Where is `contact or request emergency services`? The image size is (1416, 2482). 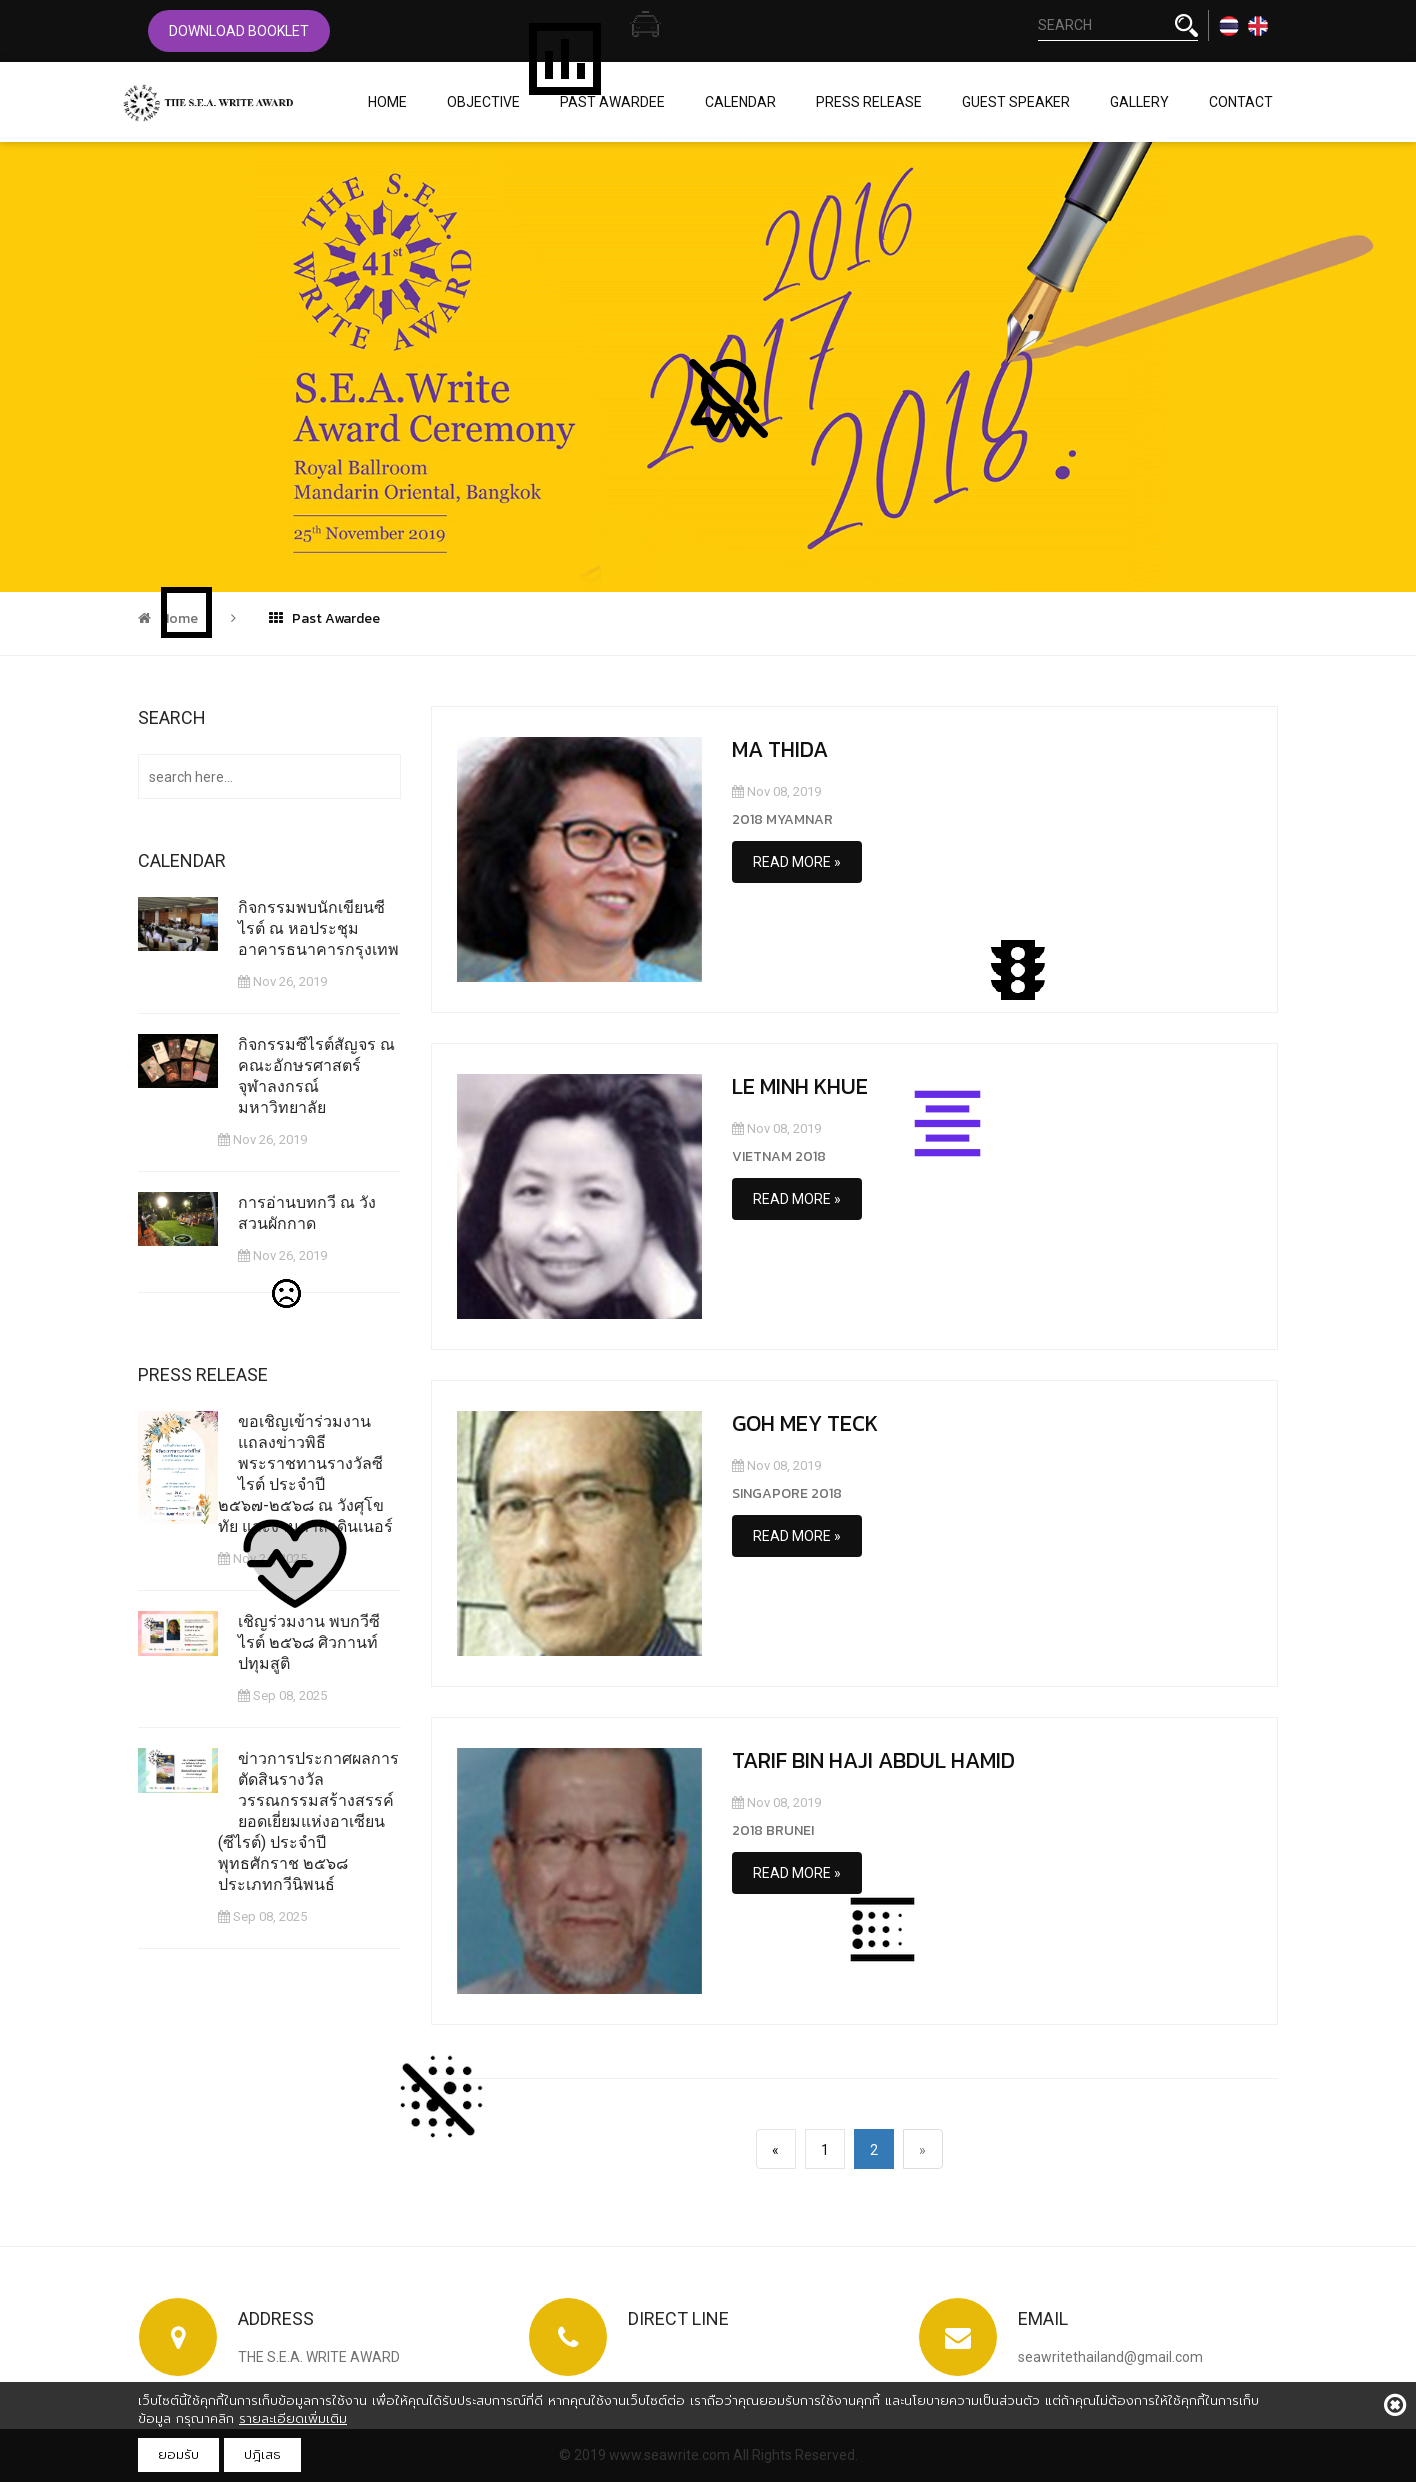
contact or request emergency services is located at coordinates (645, 25).